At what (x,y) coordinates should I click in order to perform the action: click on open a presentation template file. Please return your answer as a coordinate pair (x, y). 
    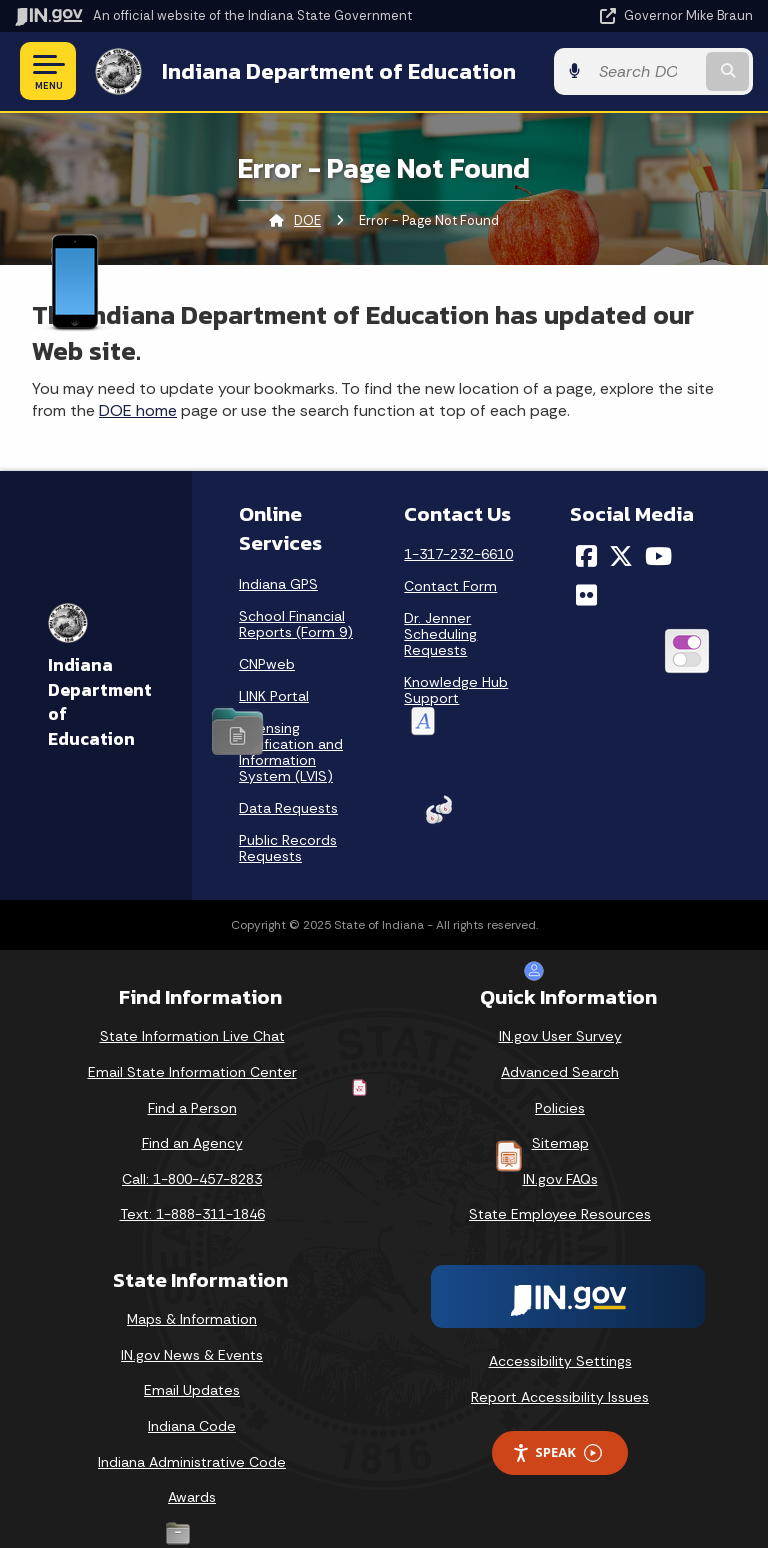
    Looking at the image, I should click on (509, 1156).